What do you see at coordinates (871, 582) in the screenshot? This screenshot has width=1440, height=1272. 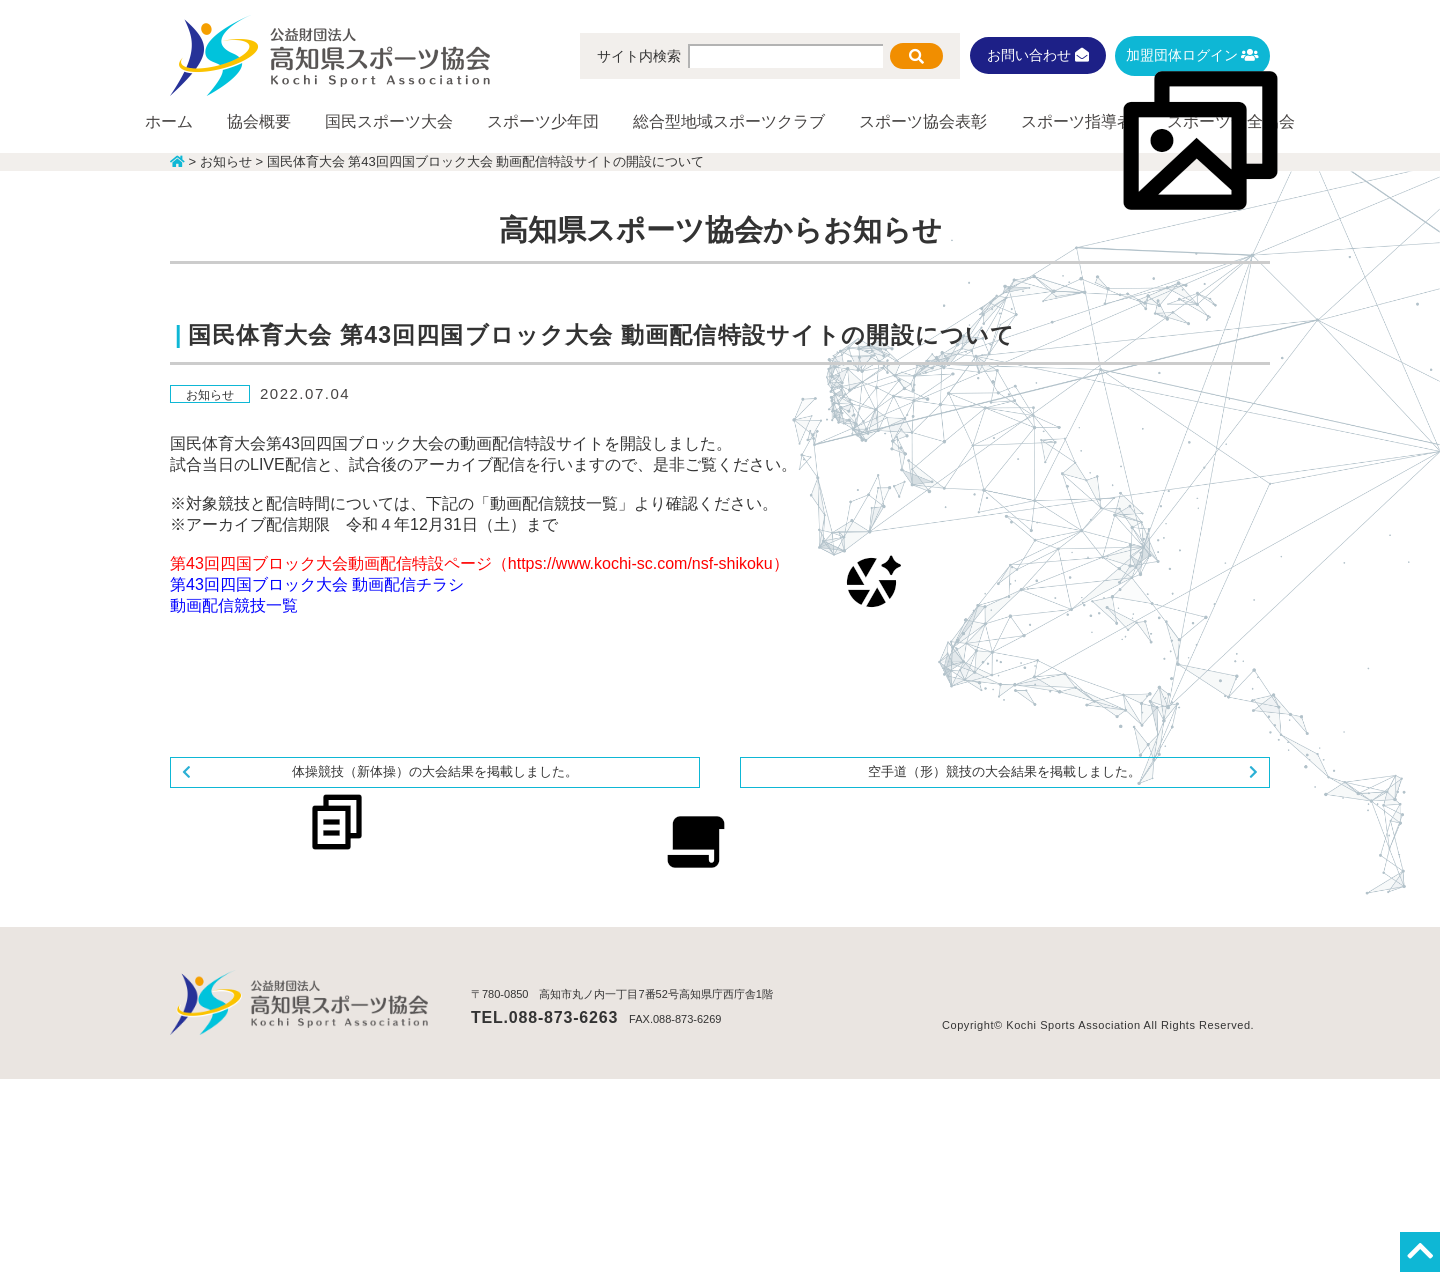 I see `access AI-powered camera features` at bounding box center [871, 582].